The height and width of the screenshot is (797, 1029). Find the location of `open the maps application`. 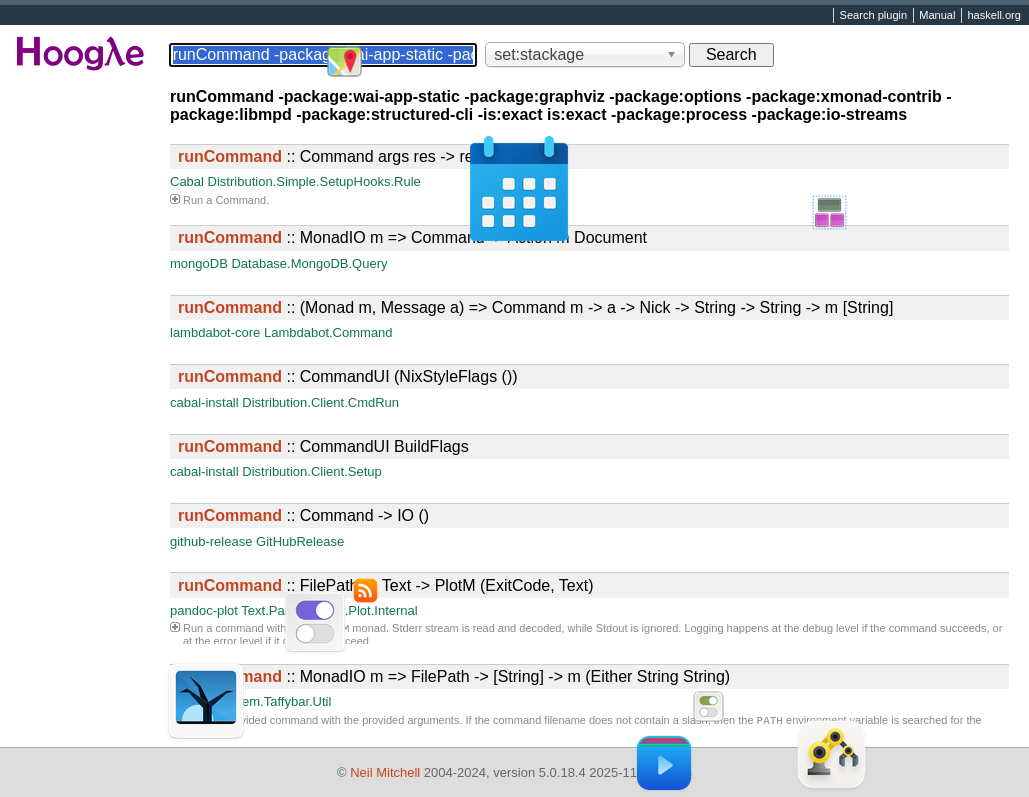

open the maps application is located at coordinates (344, 61).